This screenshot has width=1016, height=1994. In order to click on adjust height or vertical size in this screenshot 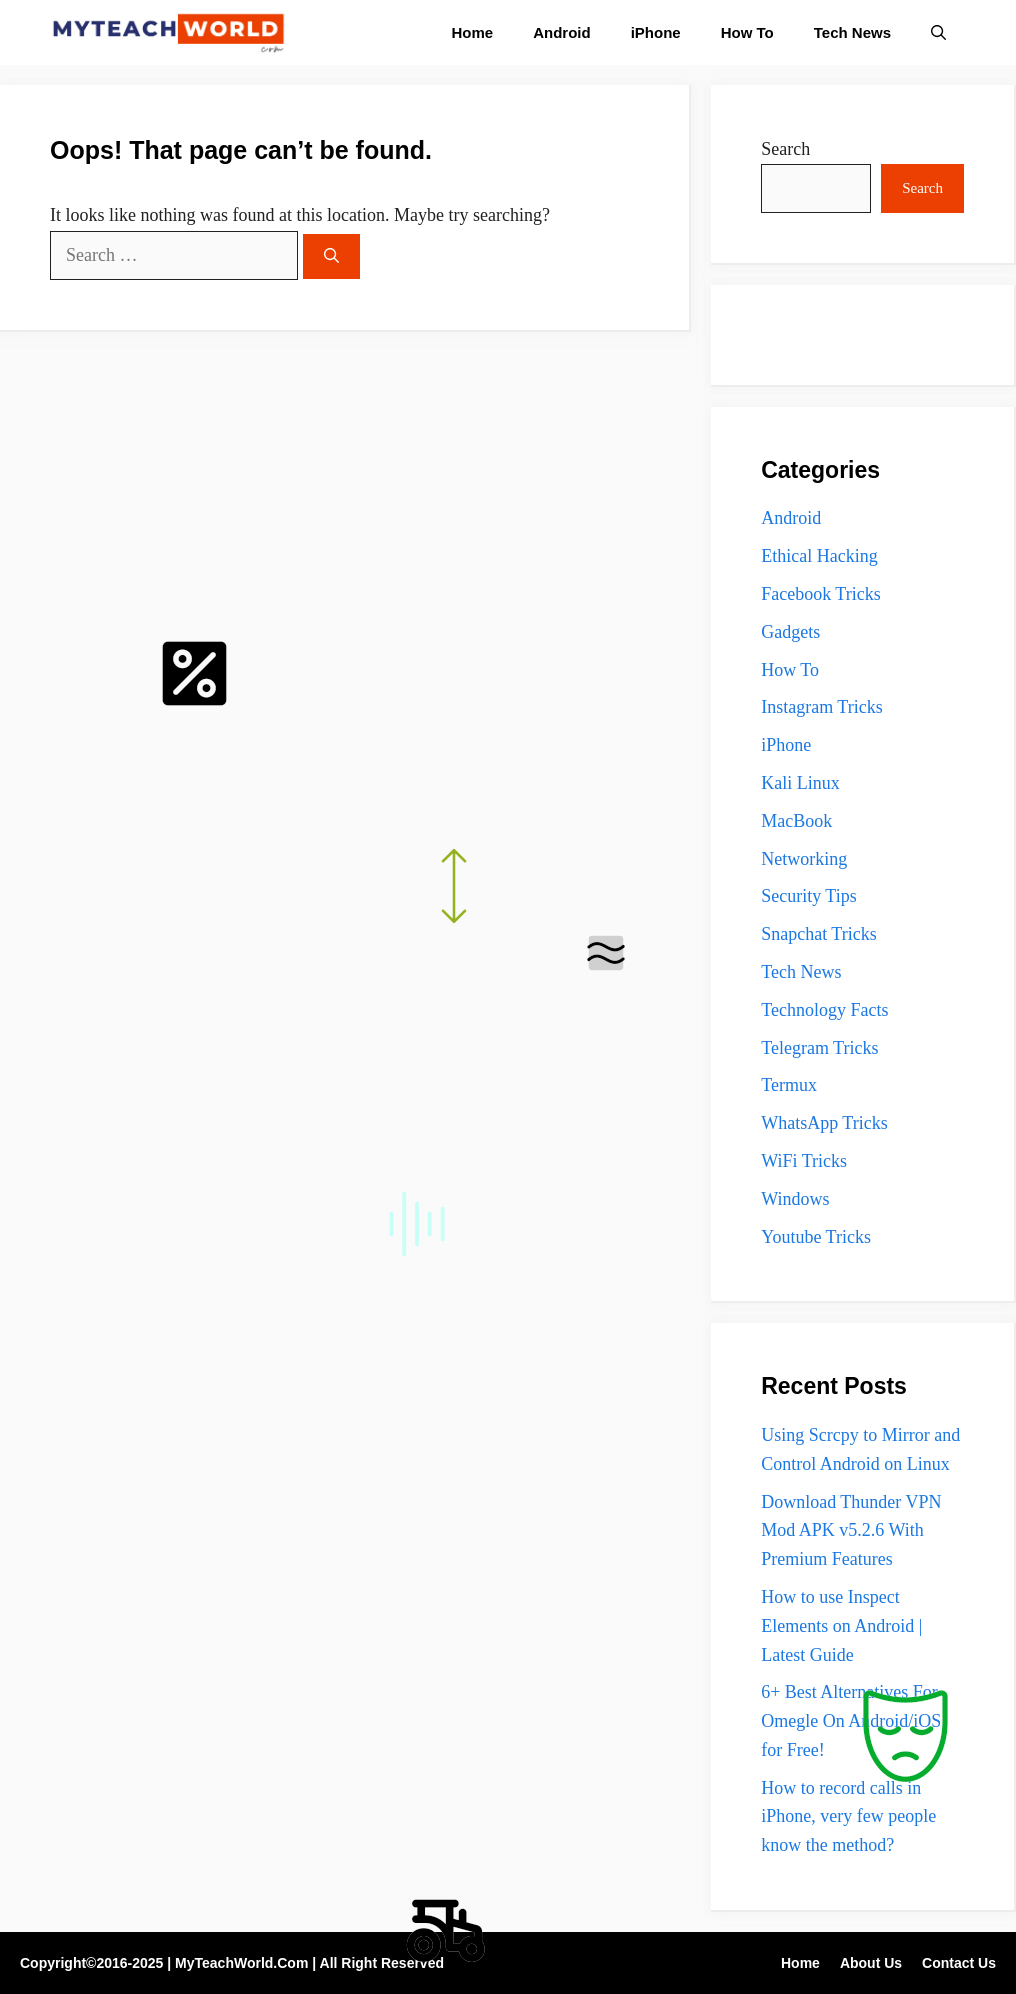, I will do `click(454, 886)`.